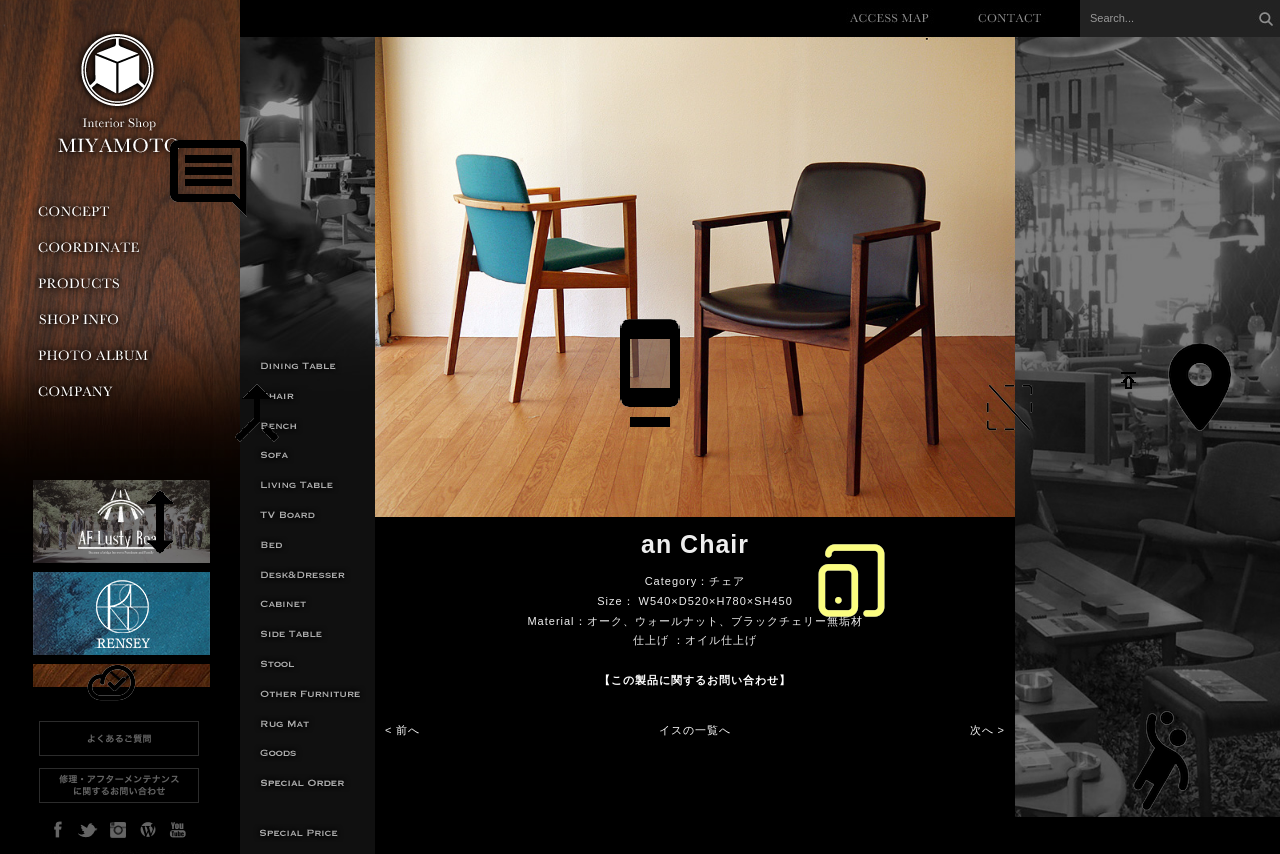 This screenshot has width=1280, height=854. Describe the element at coordinates (208, 178) in the screenshot. I see `leave a comment` at that location.